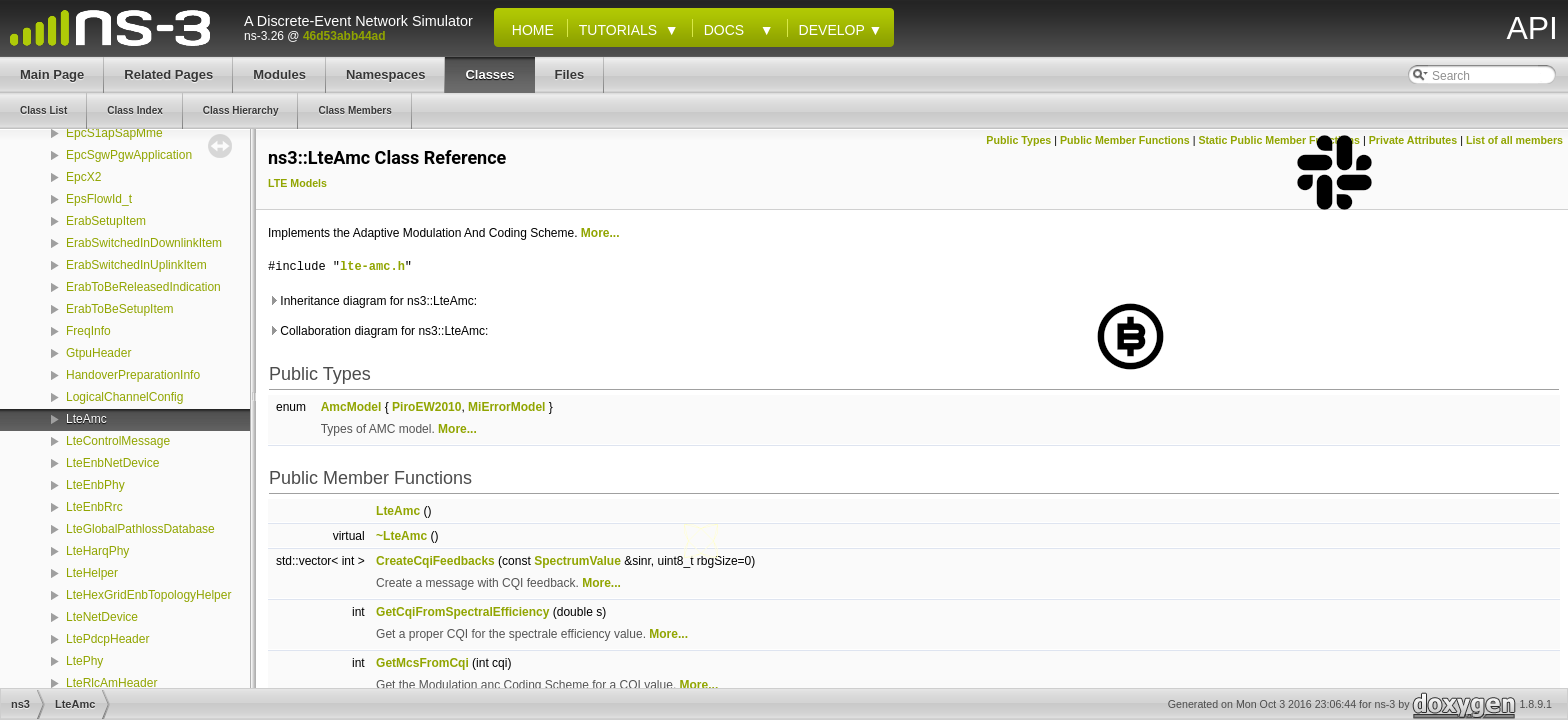 The height and width of the screenshot is (720, 1568). Describe the element at coordinates (701, 541) in the screenshot. I see `haxe programming language logo` at that location.